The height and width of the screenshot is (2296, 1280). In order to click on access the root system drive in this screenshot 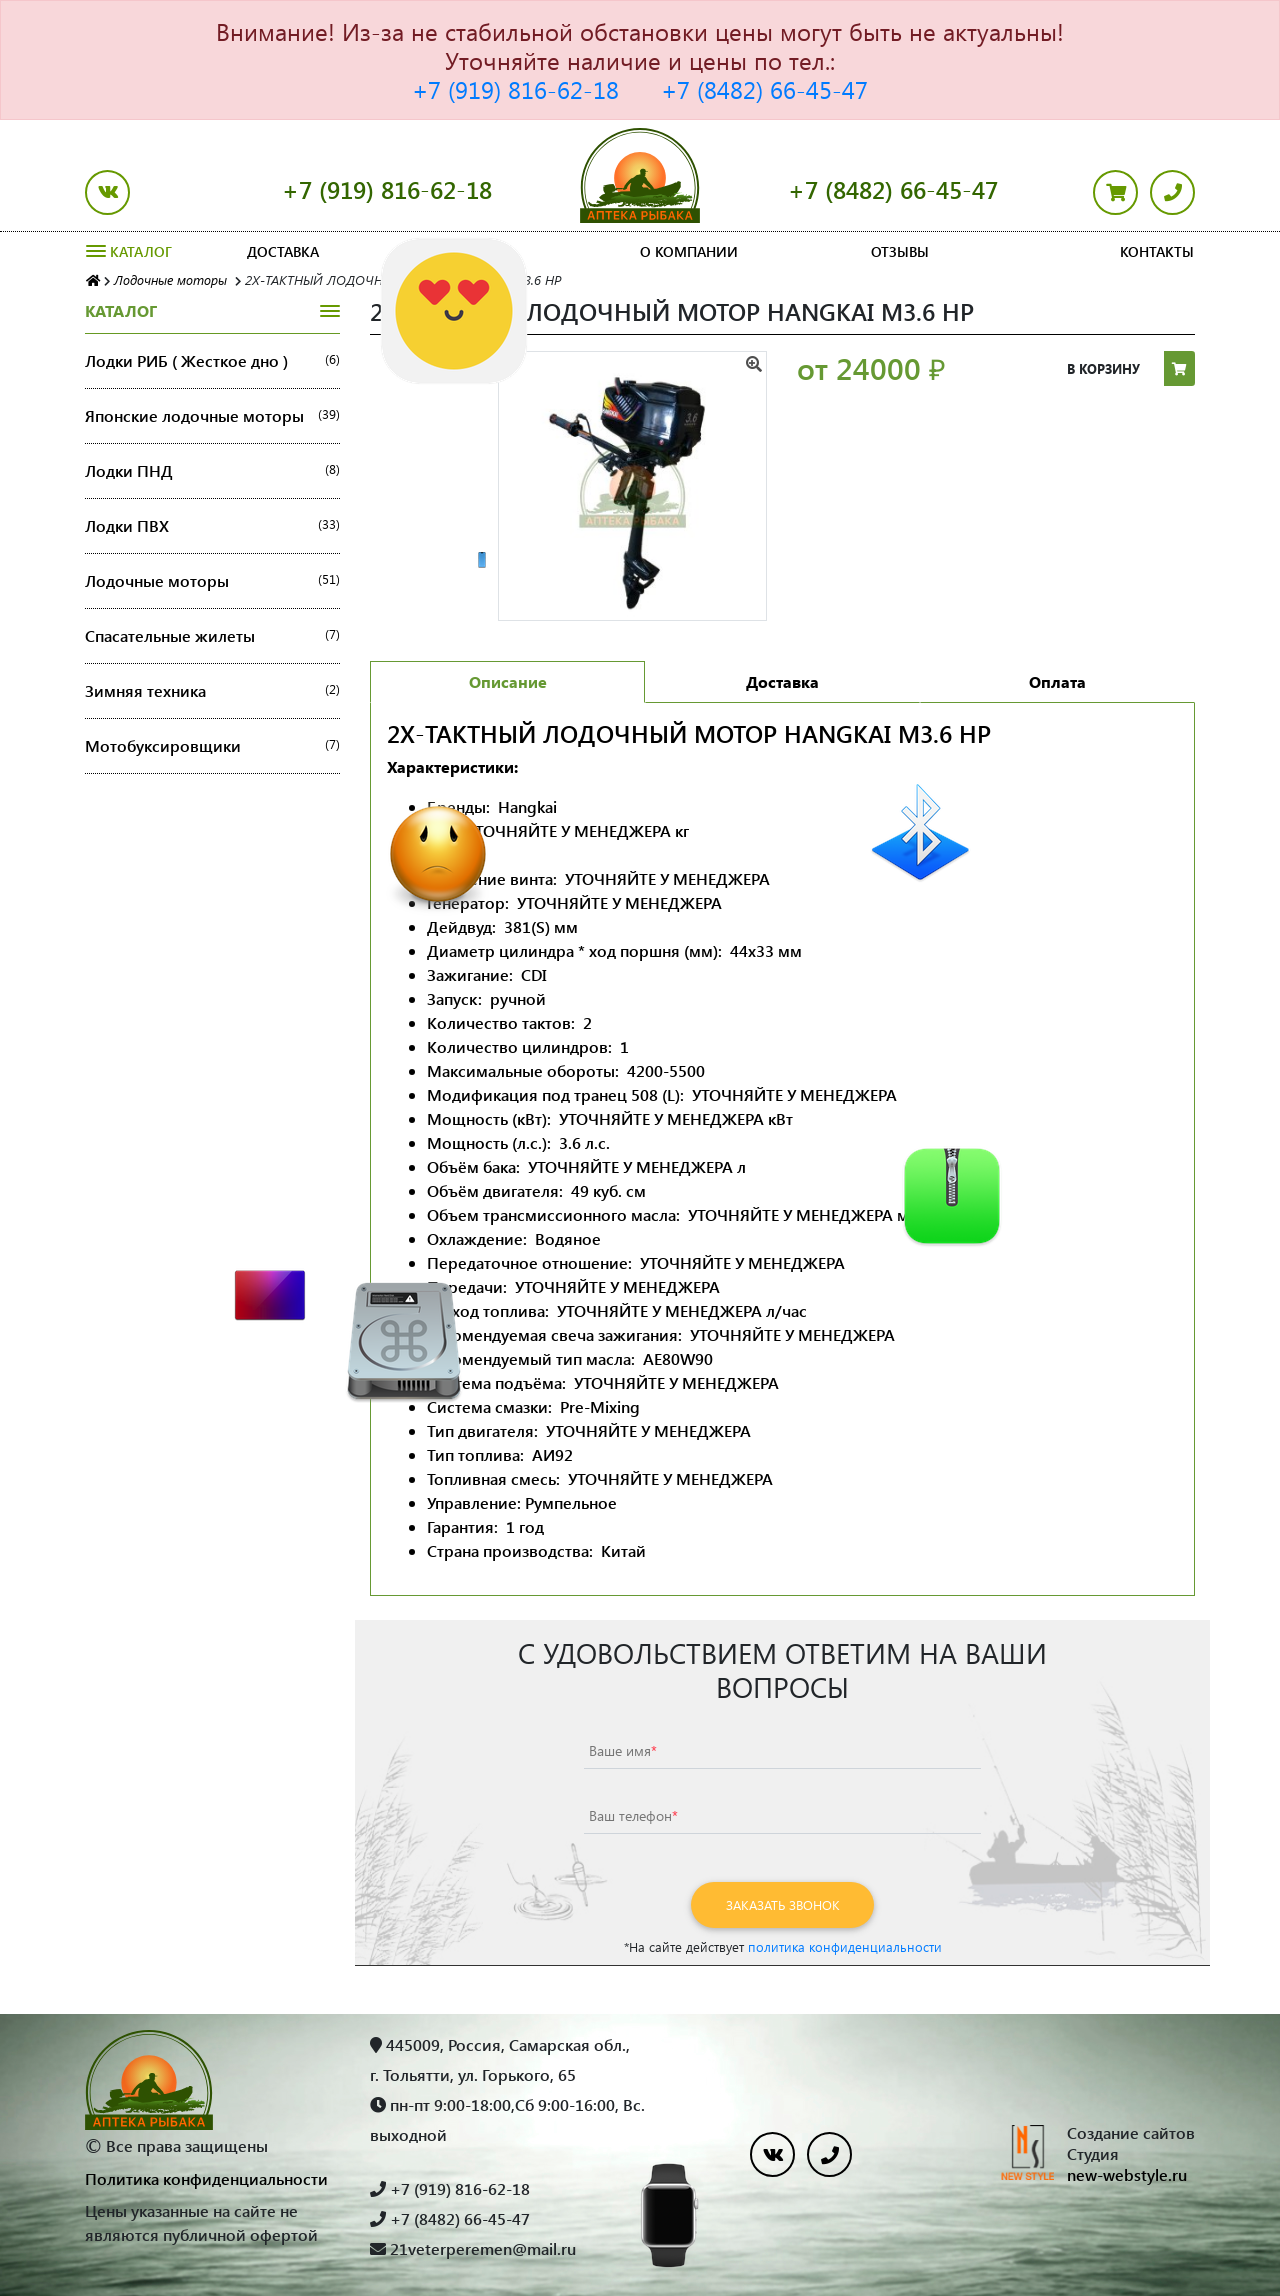, I will do `click(404, 1341)`.